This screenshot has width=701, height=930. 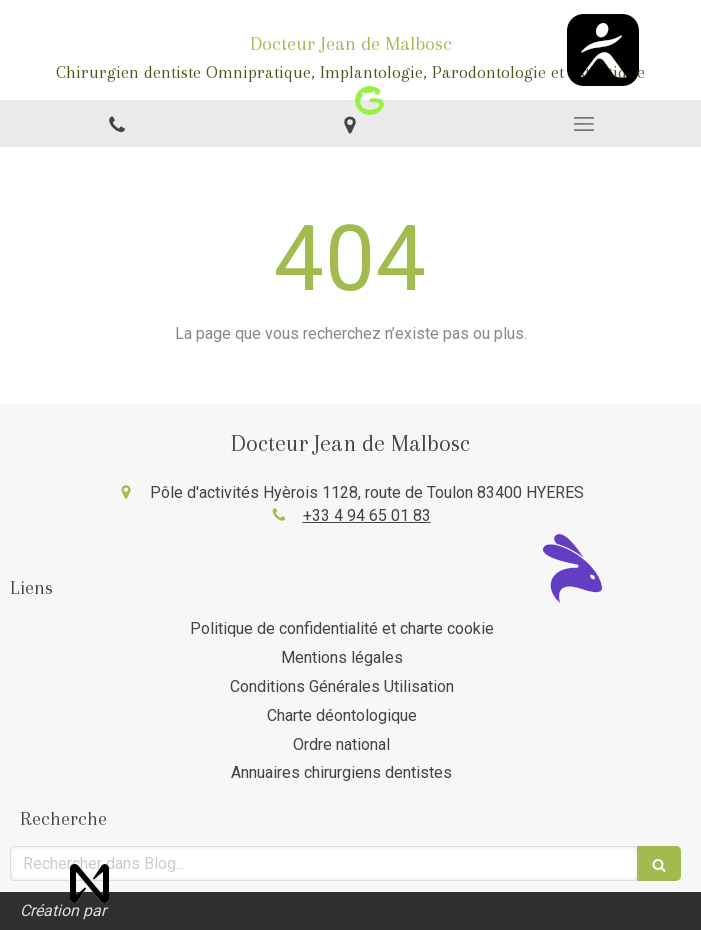 I want to click on keploy brand logo, so click(x=572, y=568).